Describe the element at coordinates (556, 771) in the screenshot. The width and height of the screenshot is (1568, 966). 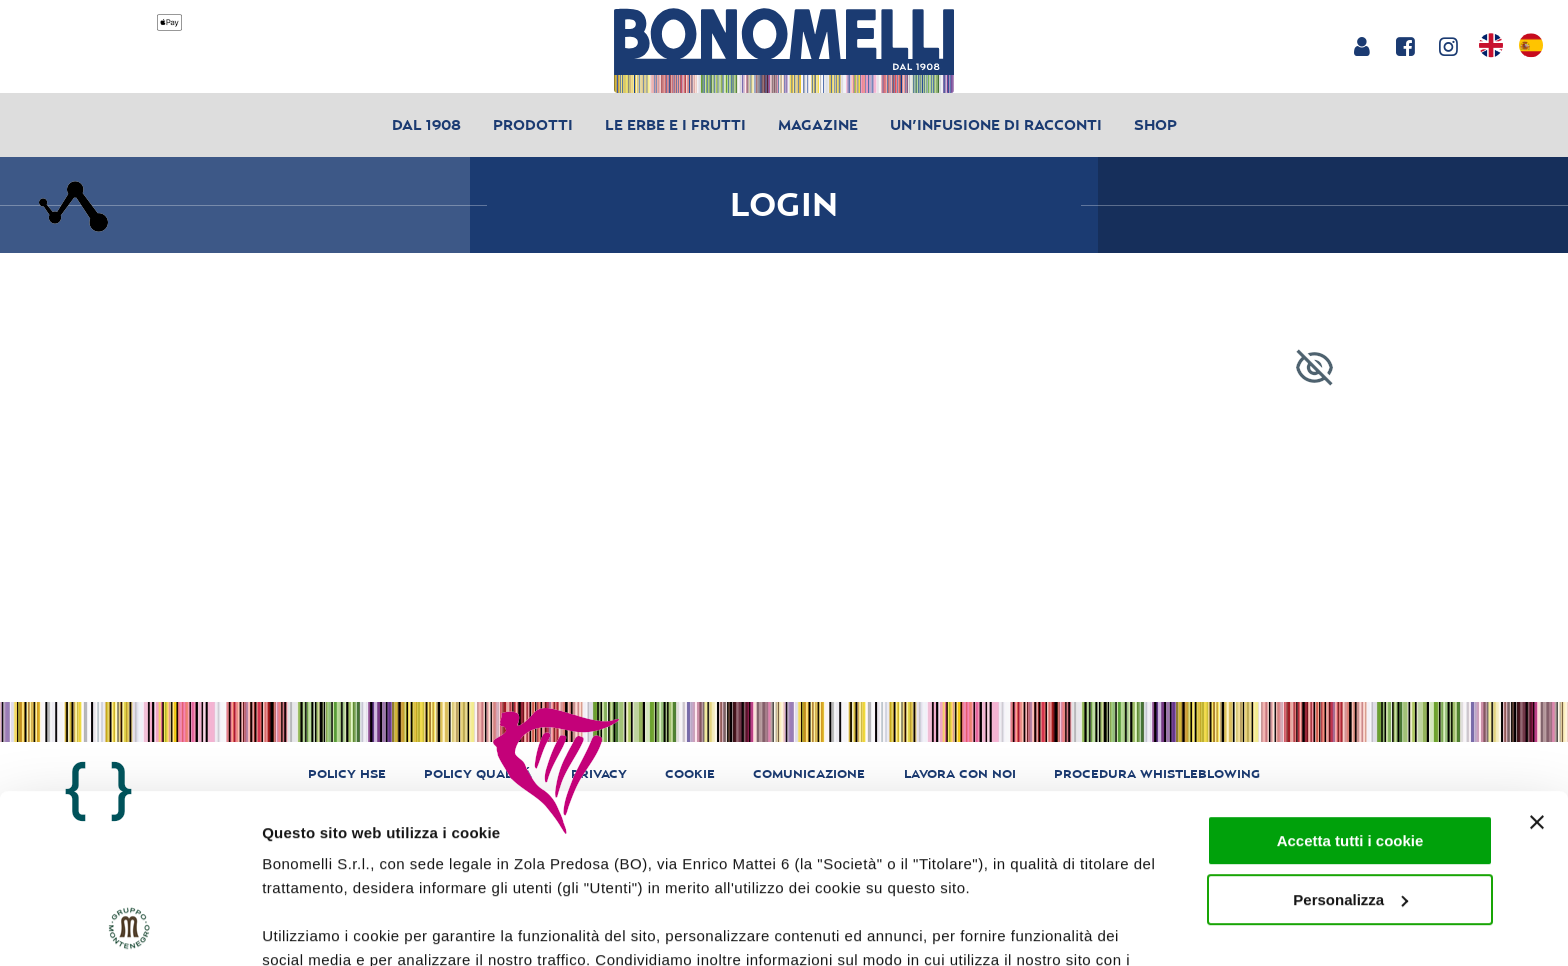
I see `open the Ryanair app` at that location.